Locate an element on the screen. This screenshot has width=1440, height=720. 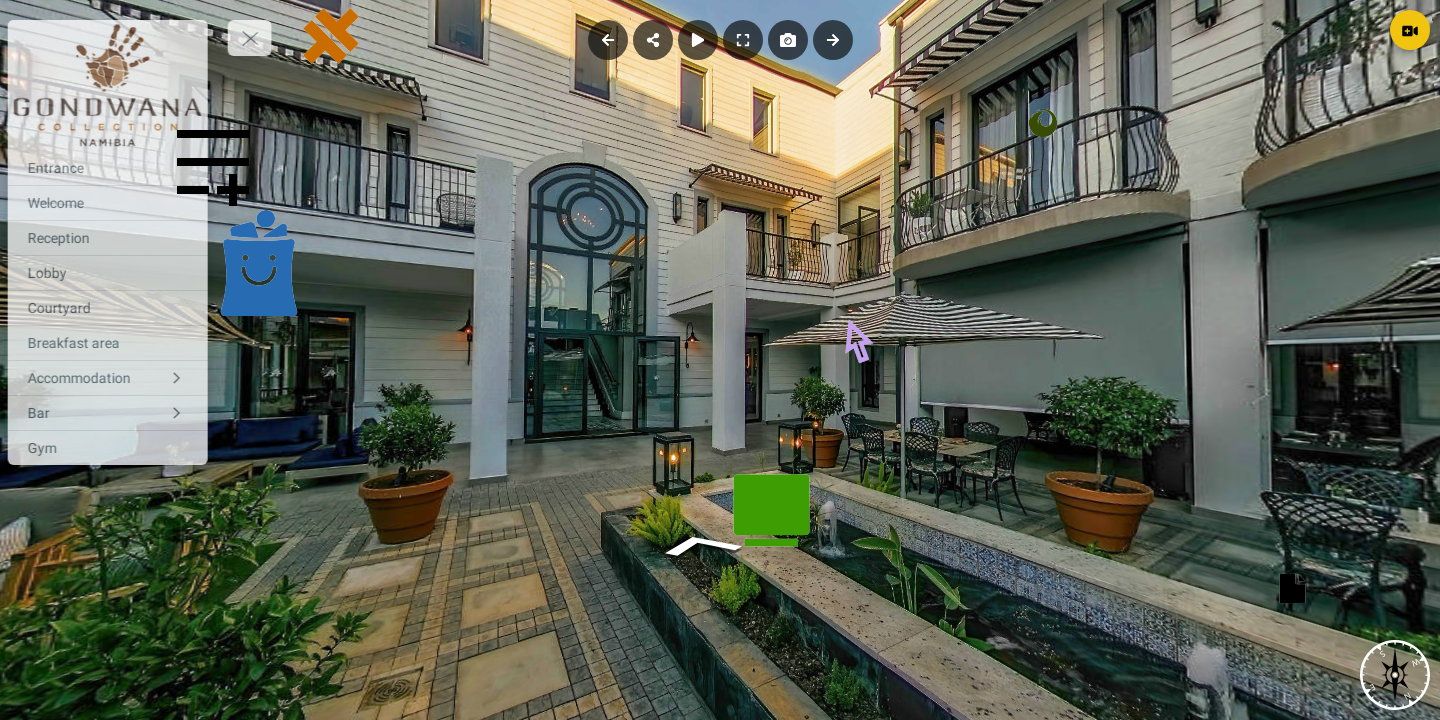
add a new menu item is located at coordinates (213, 162).